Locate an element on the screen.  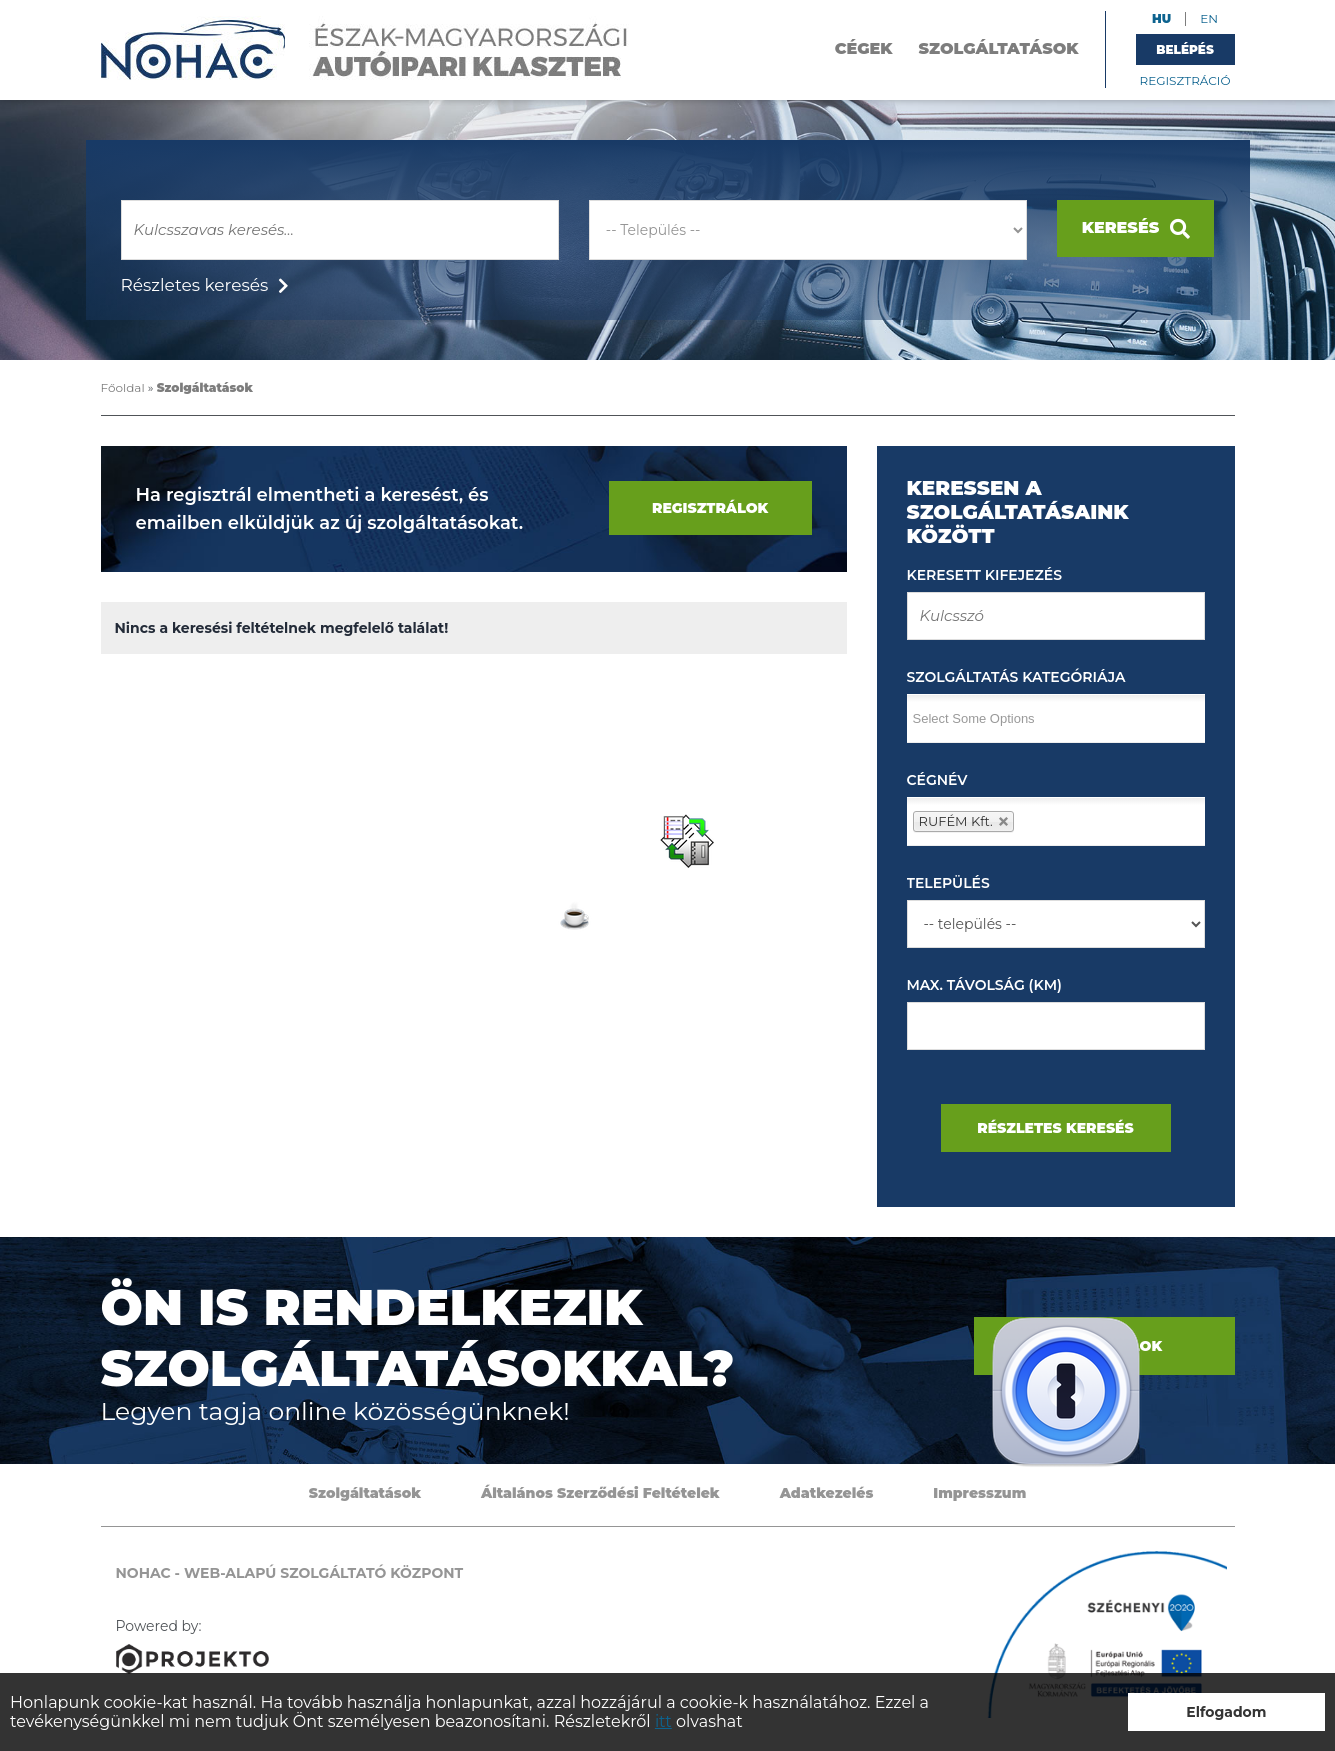
launch java application is located at coordinates (574, 918).